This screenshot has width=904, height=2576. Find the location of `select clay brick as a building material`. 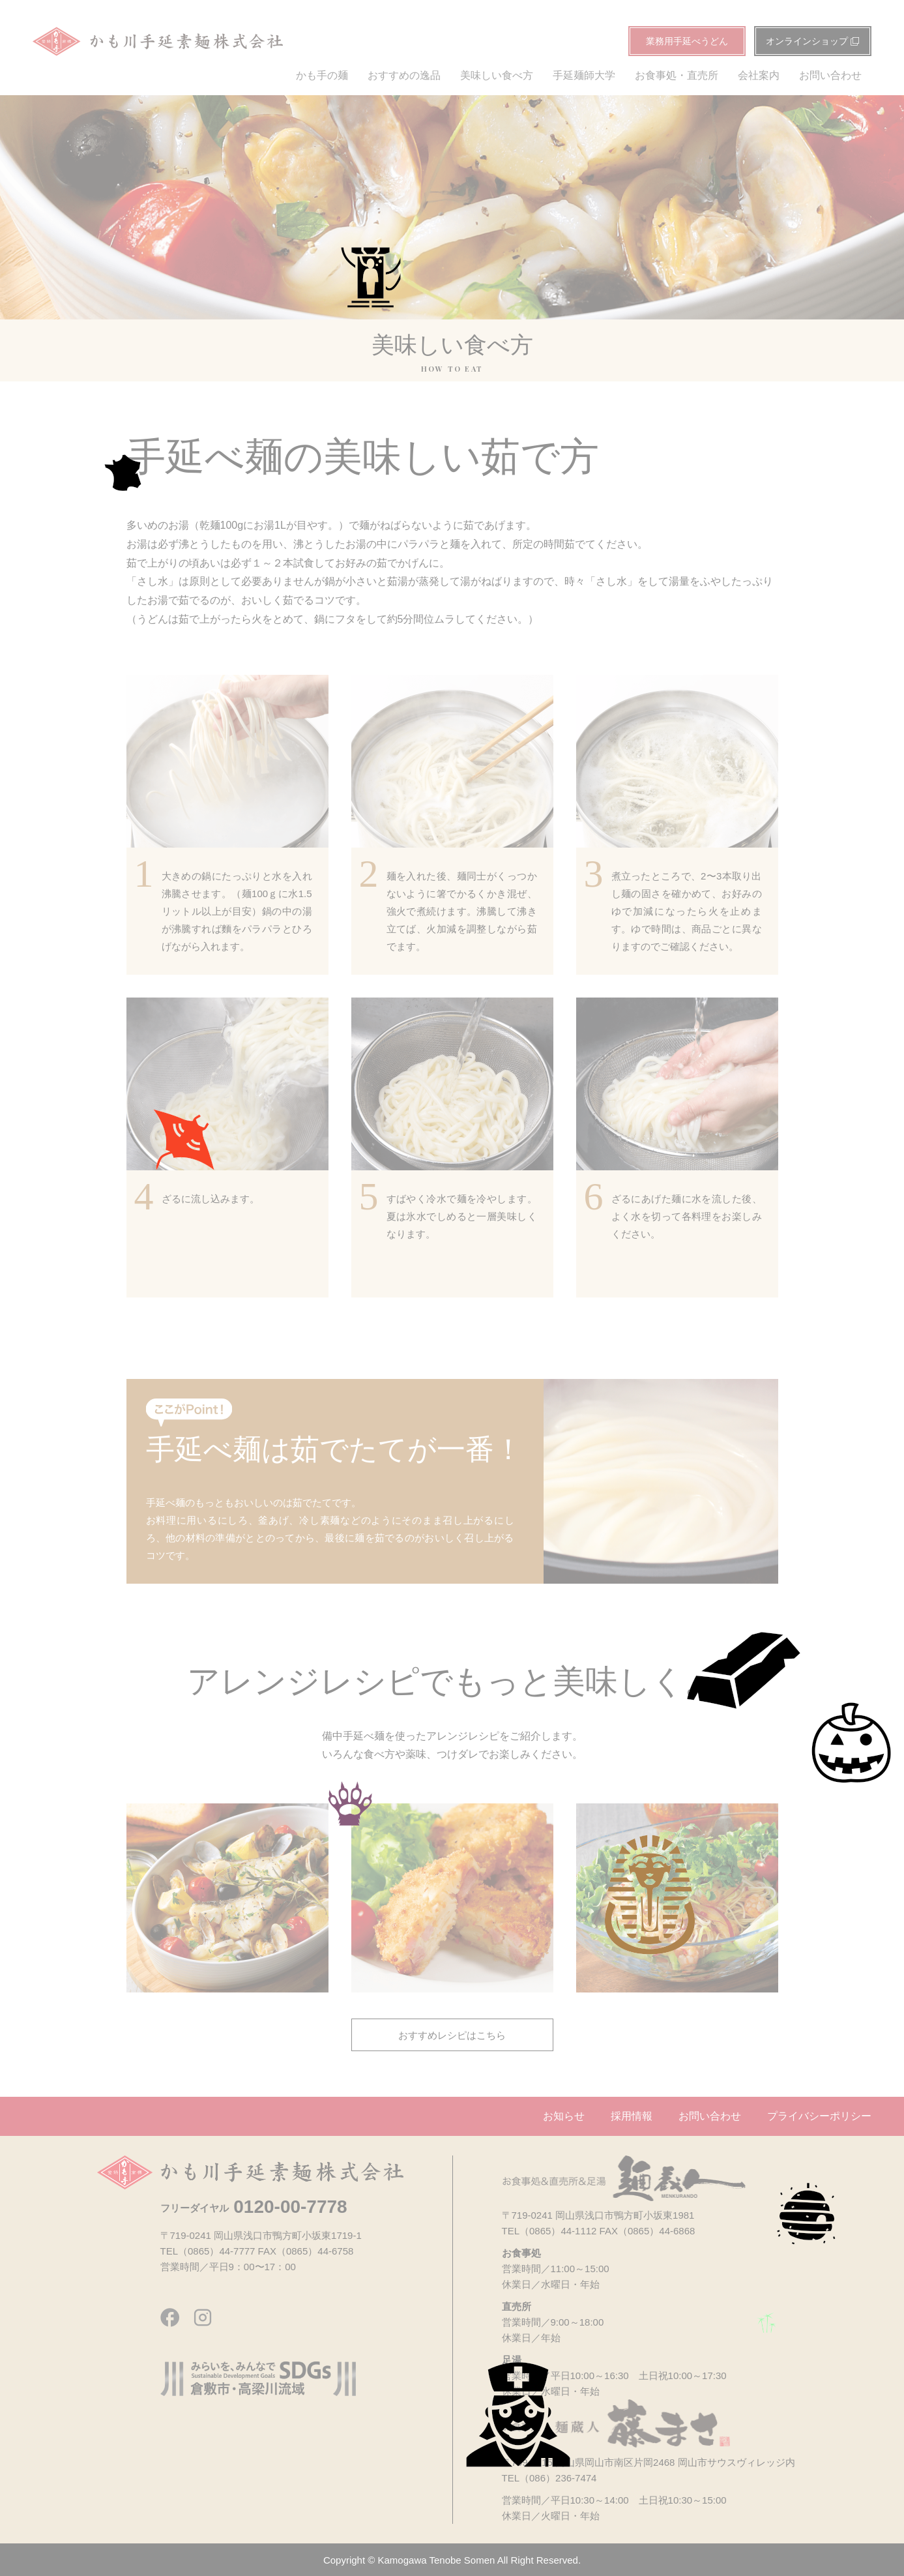

select clay brick as a building material is located at coordinates (744, 1670).